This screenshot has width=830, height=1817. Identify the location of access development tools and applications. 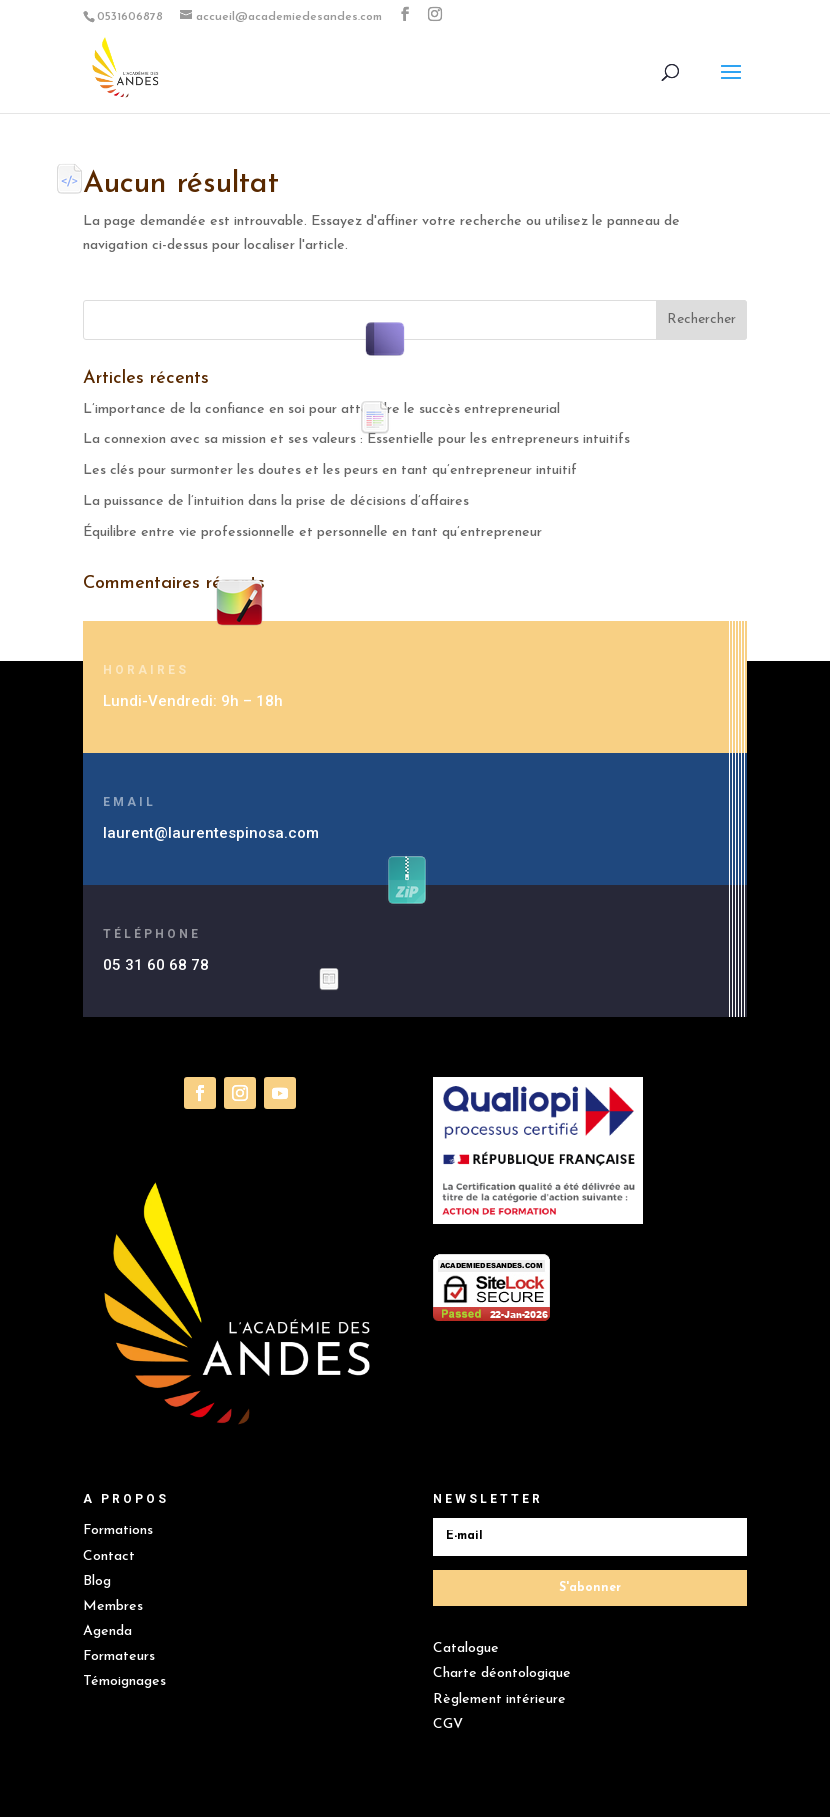
(375, 417).